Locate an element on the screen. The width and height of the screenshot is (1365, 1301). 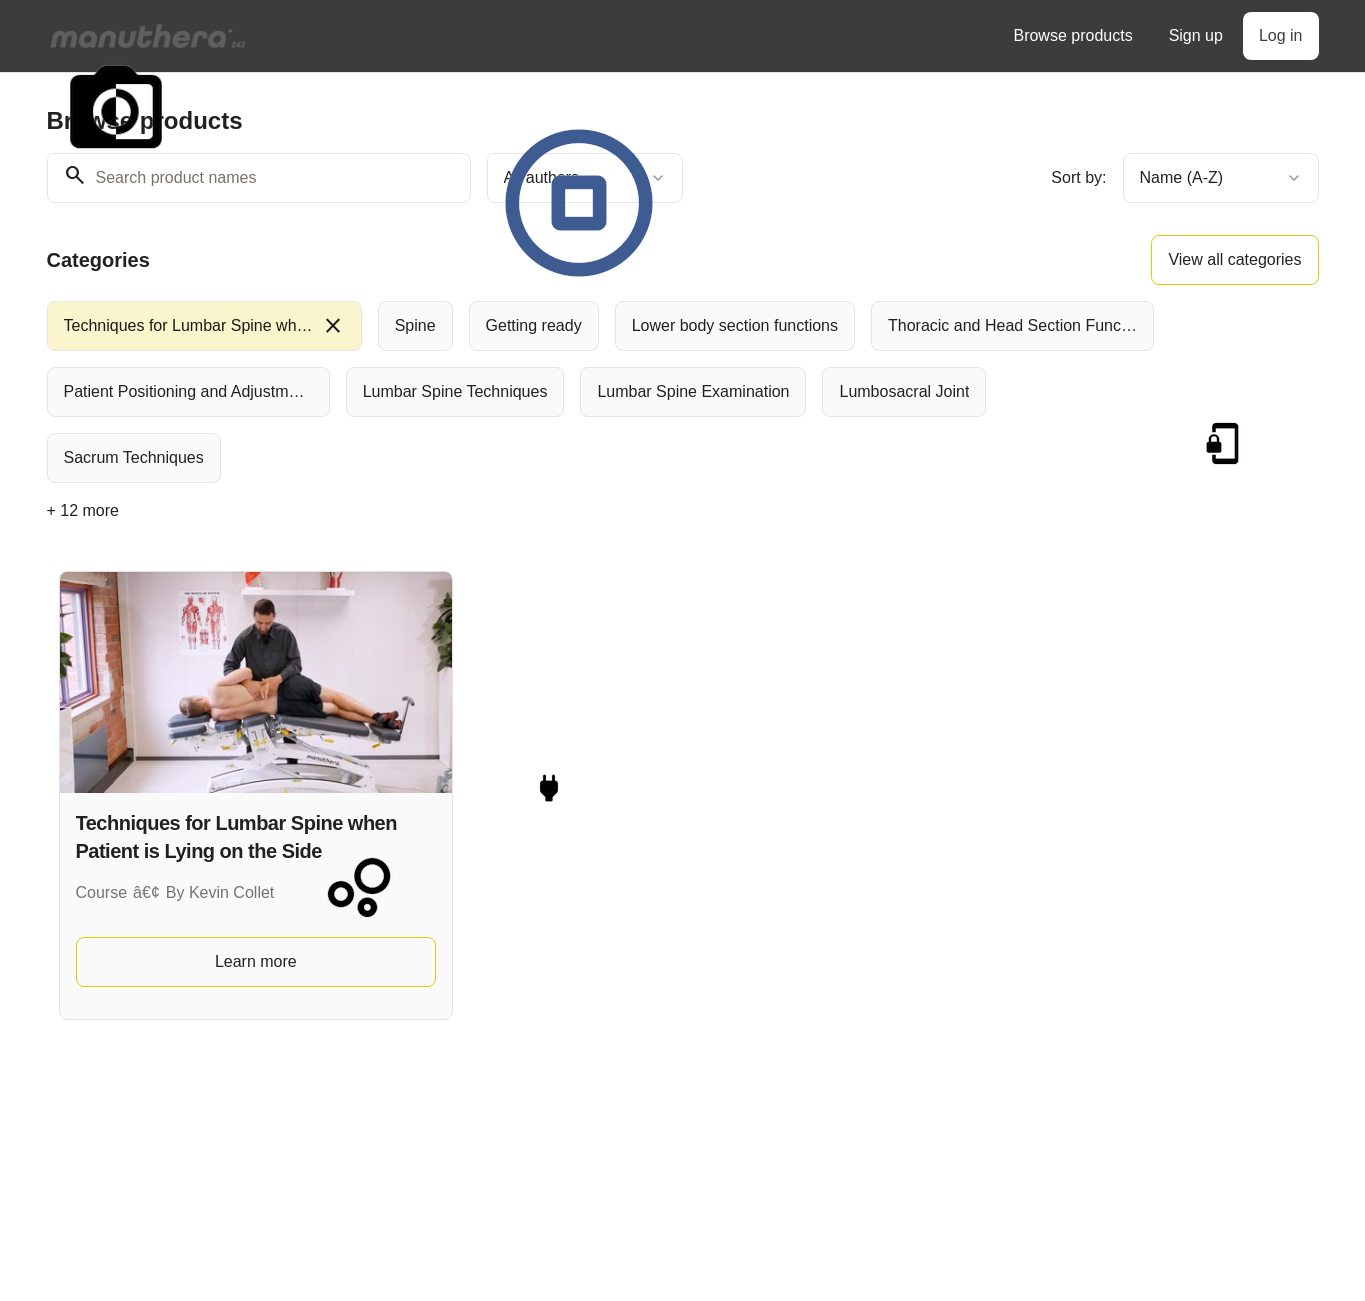
indicates device is charging or connected to power is located at coordinates (549, 788).